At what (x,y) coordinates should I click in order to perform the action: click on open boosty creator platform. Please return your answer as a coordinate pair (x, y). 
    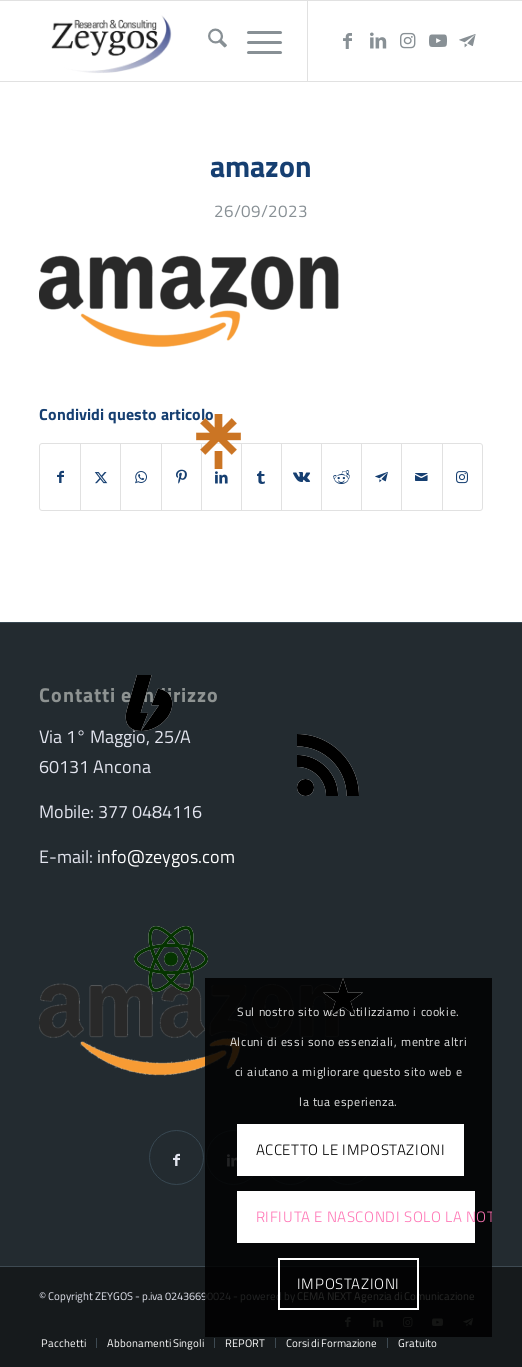
    Looking at the image, I should click on (149, 703).